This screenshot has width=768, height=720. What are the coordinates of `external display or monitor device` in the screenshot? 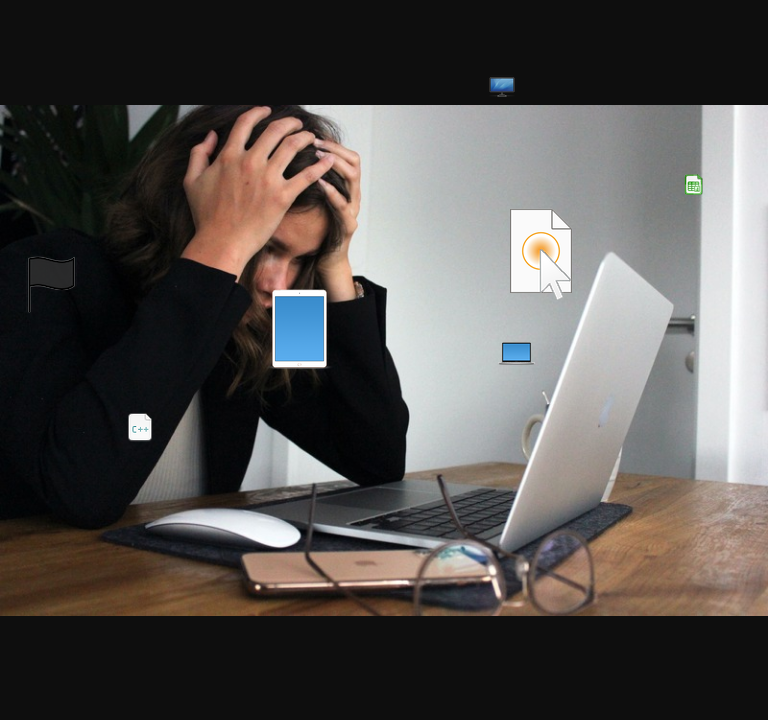 It's located at (502, 82).